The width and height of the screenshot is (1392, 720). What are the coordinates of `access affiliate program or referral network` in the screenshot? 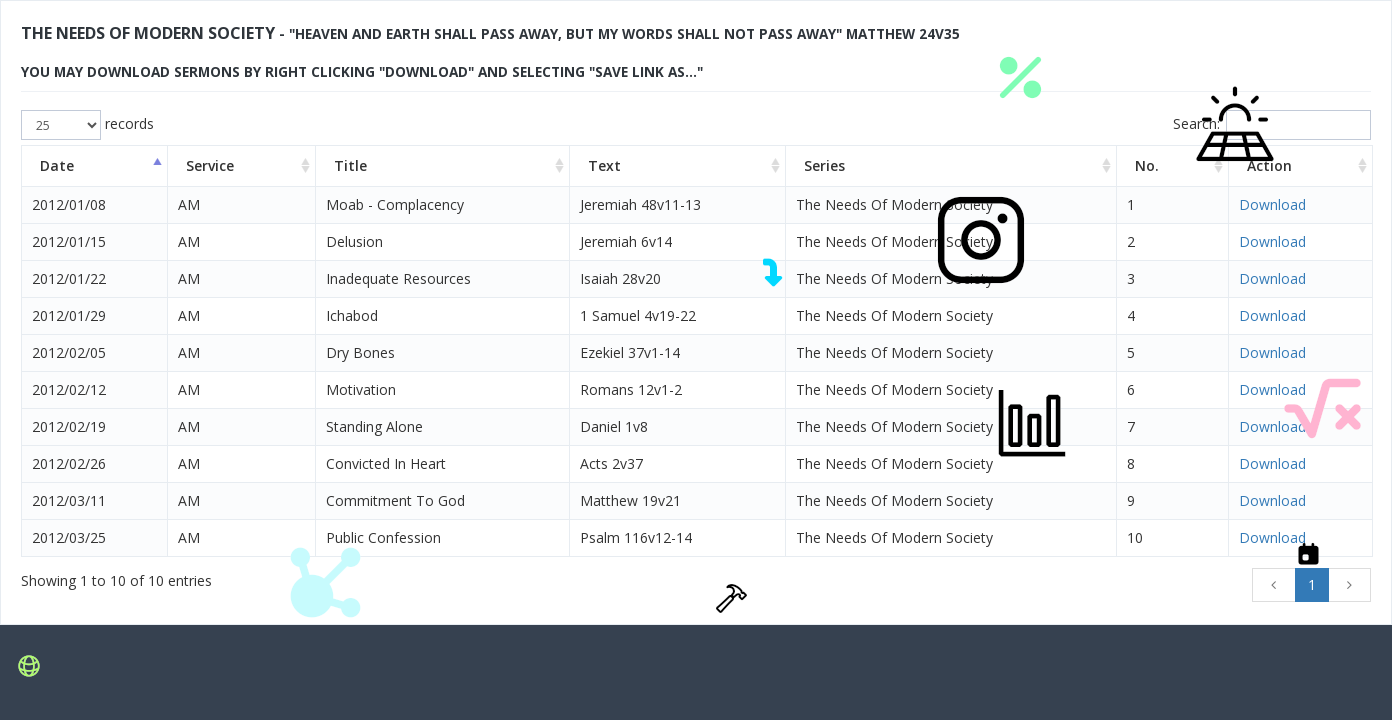 It's located at (325, 582).